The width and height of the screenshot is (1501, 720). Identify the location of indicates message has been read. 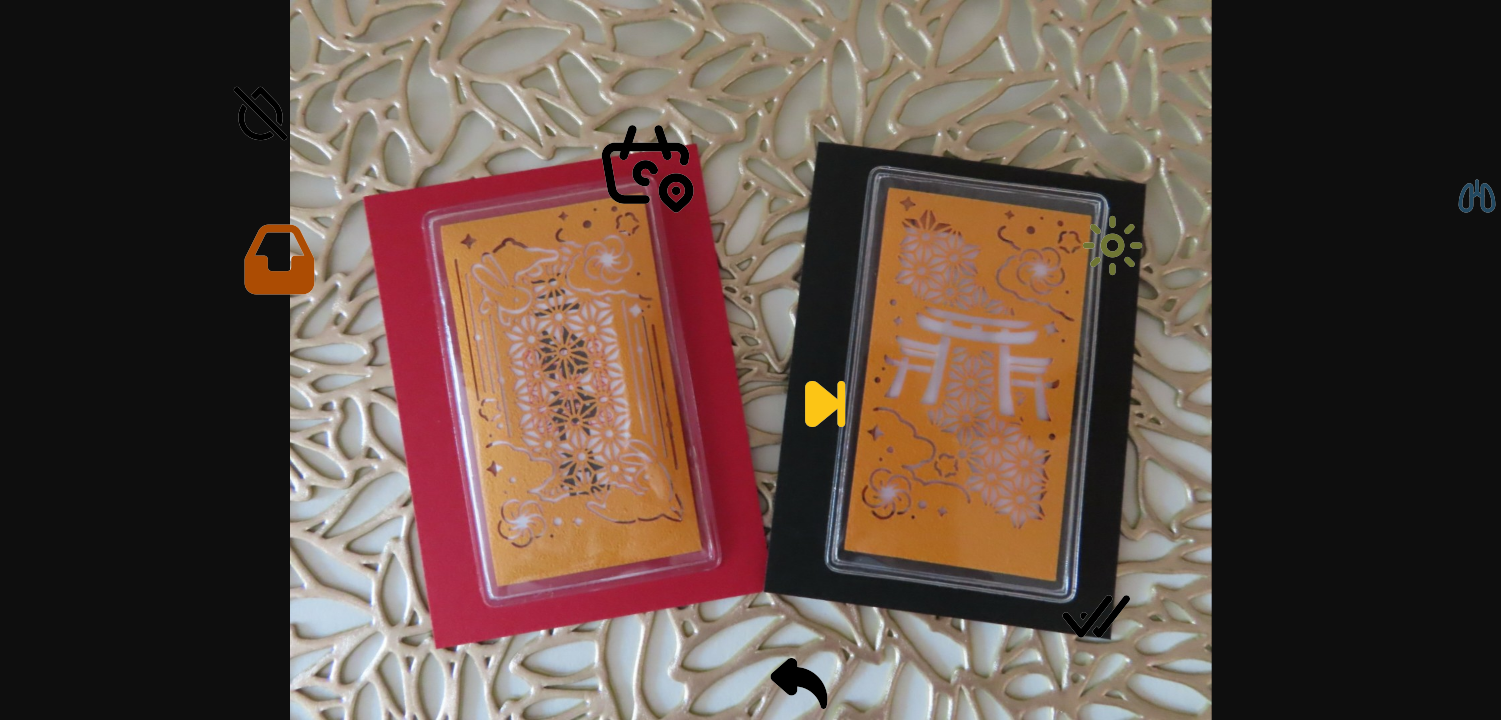
(1094, 616).